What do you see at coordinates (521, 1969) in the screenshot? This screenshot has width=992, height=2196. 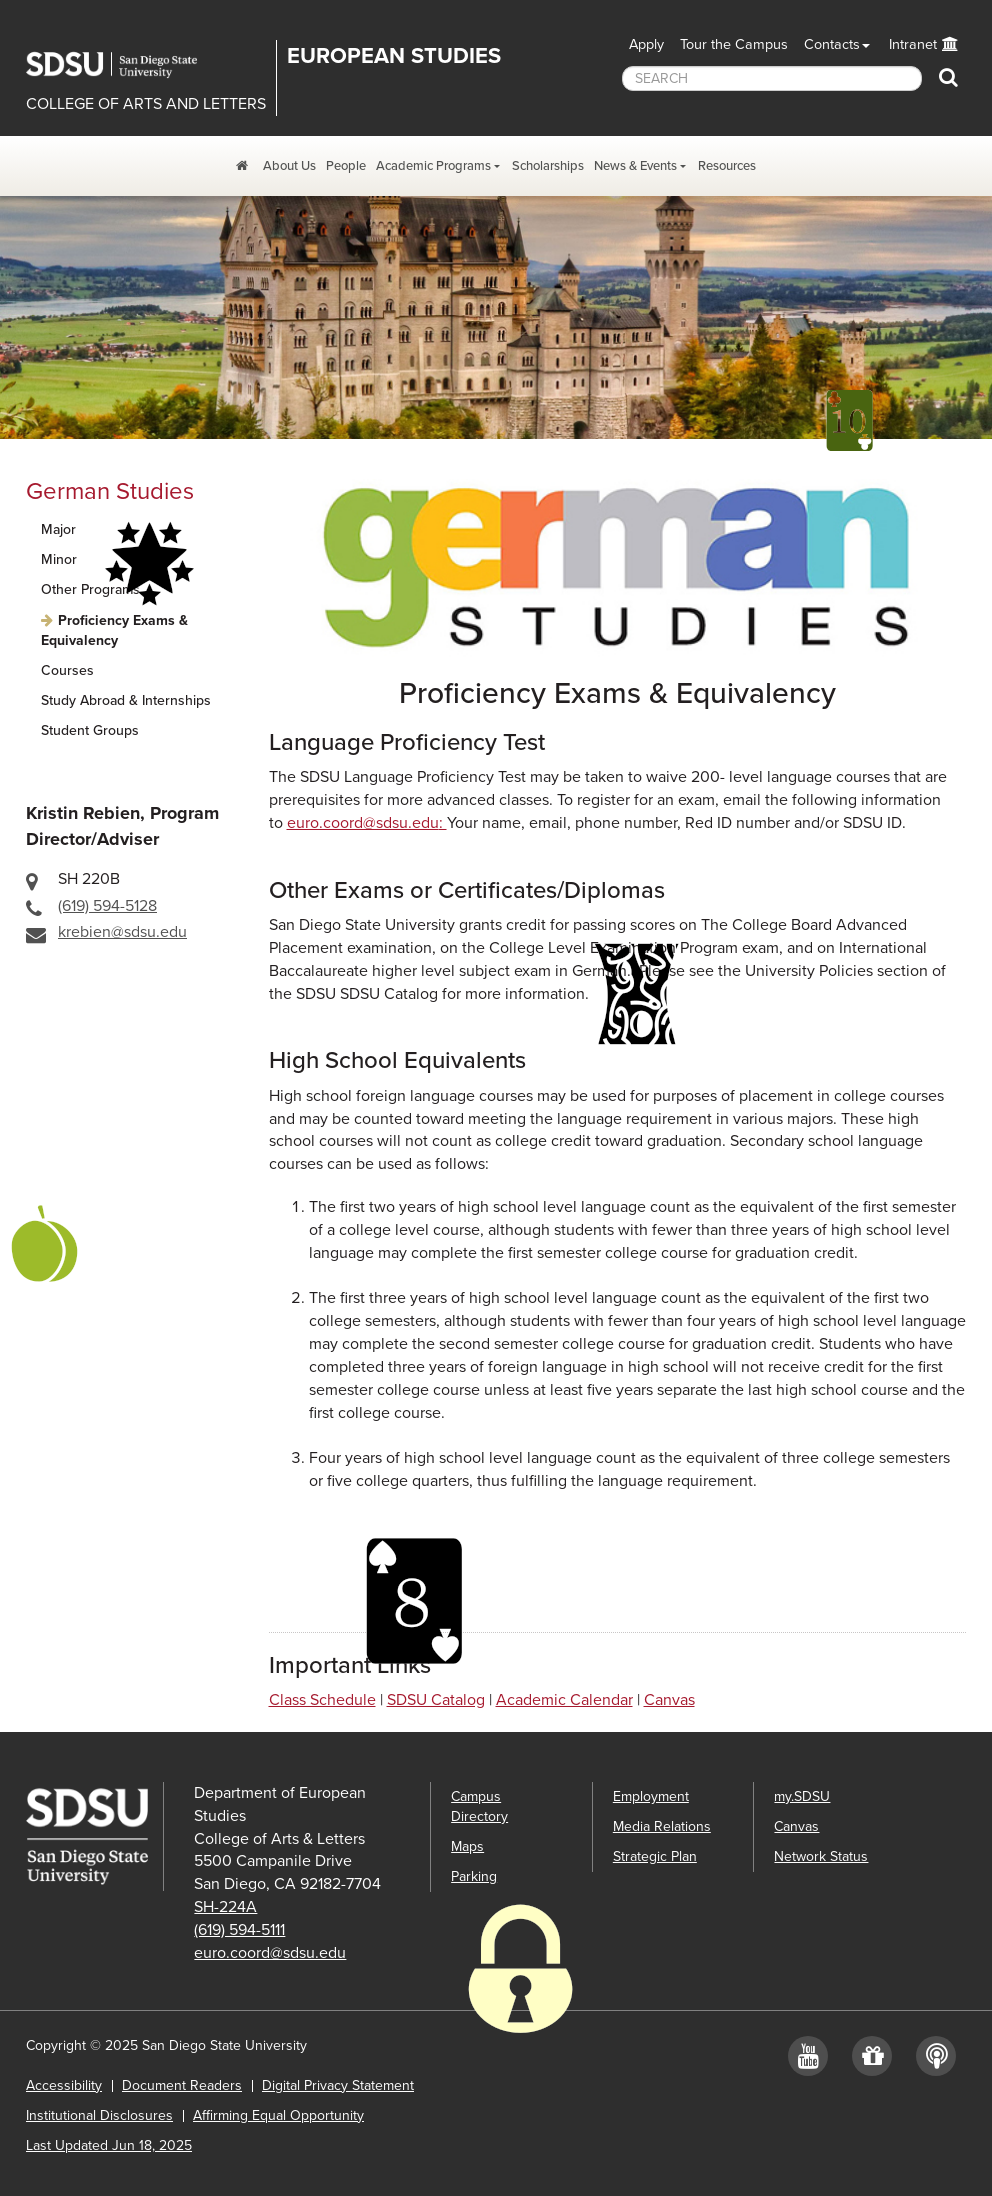 I see `lock or secure this item` at bounding box center [521, 1969].